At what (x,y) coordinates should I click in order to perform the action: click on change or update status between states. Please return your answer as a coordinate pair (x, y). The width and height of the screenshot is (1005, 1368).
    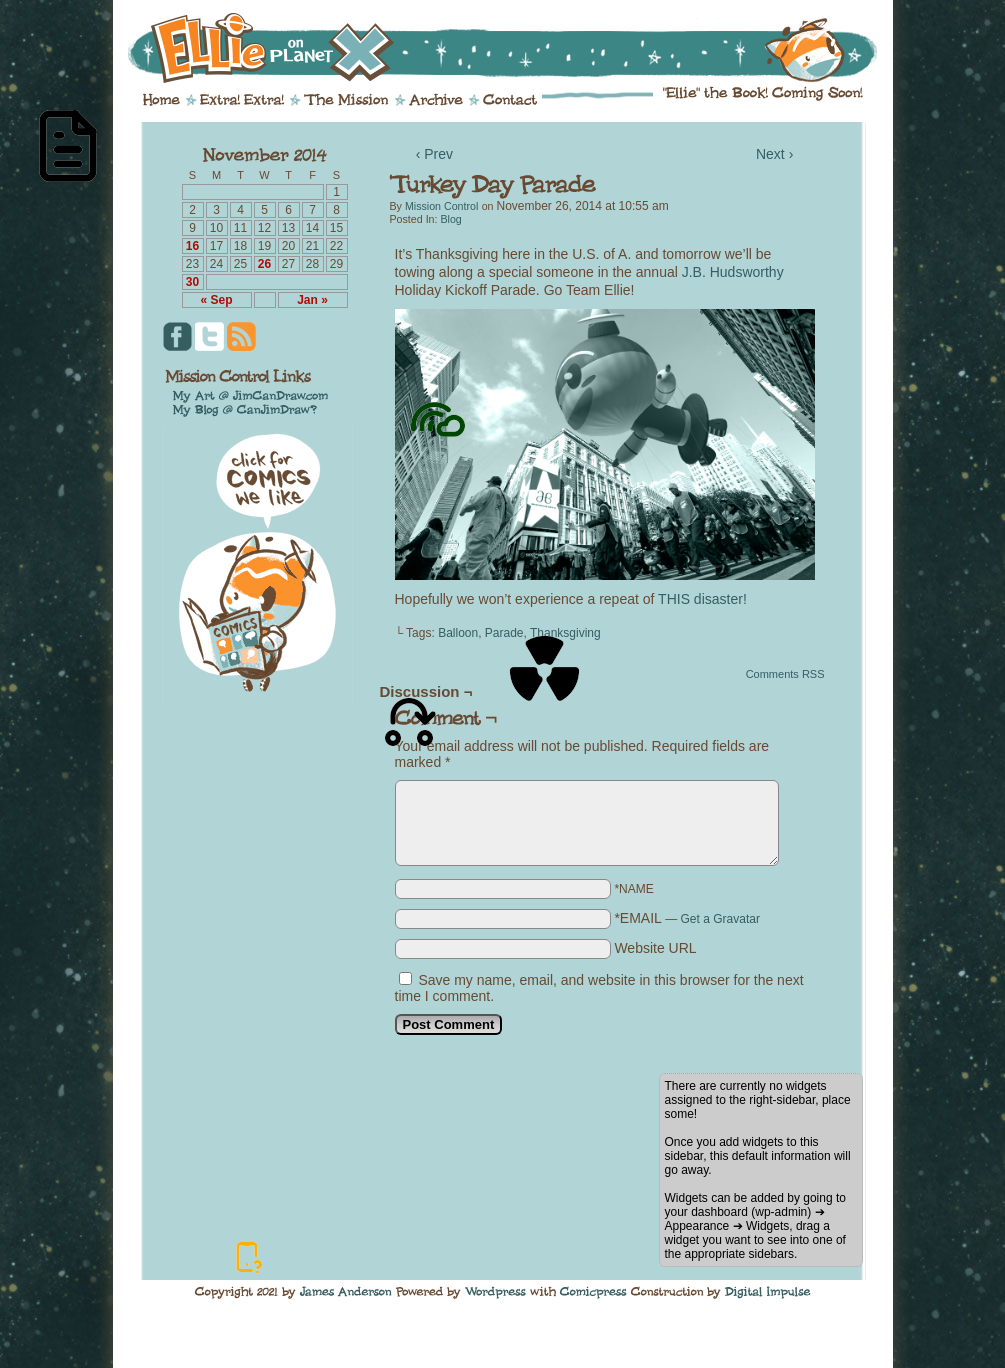
    Looking at the image, I should click on (409, 722).